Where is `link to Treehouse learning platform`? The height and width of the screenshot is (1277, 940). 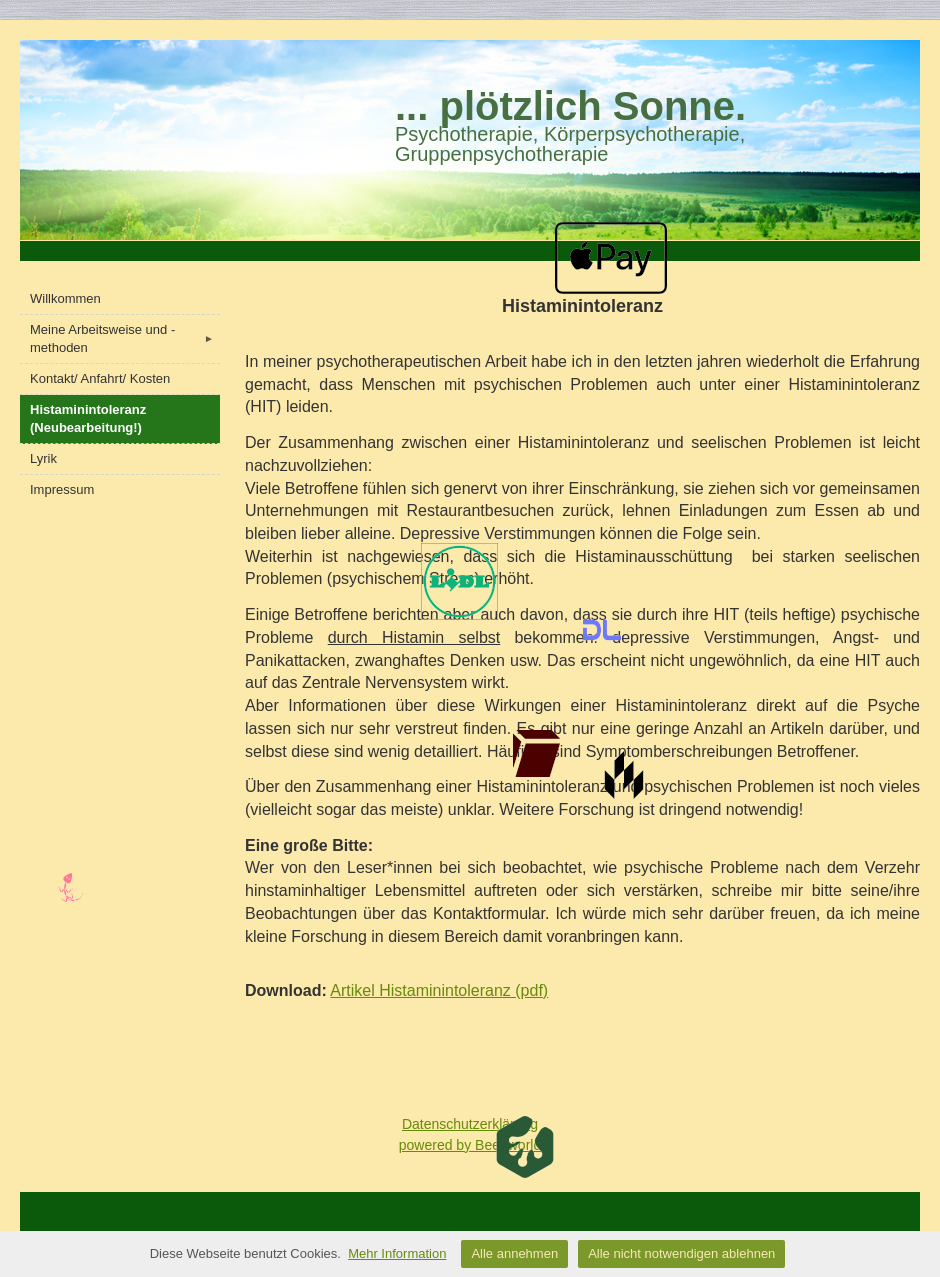
link to Treehouse learning platform is located at coordinates (525, 1147).